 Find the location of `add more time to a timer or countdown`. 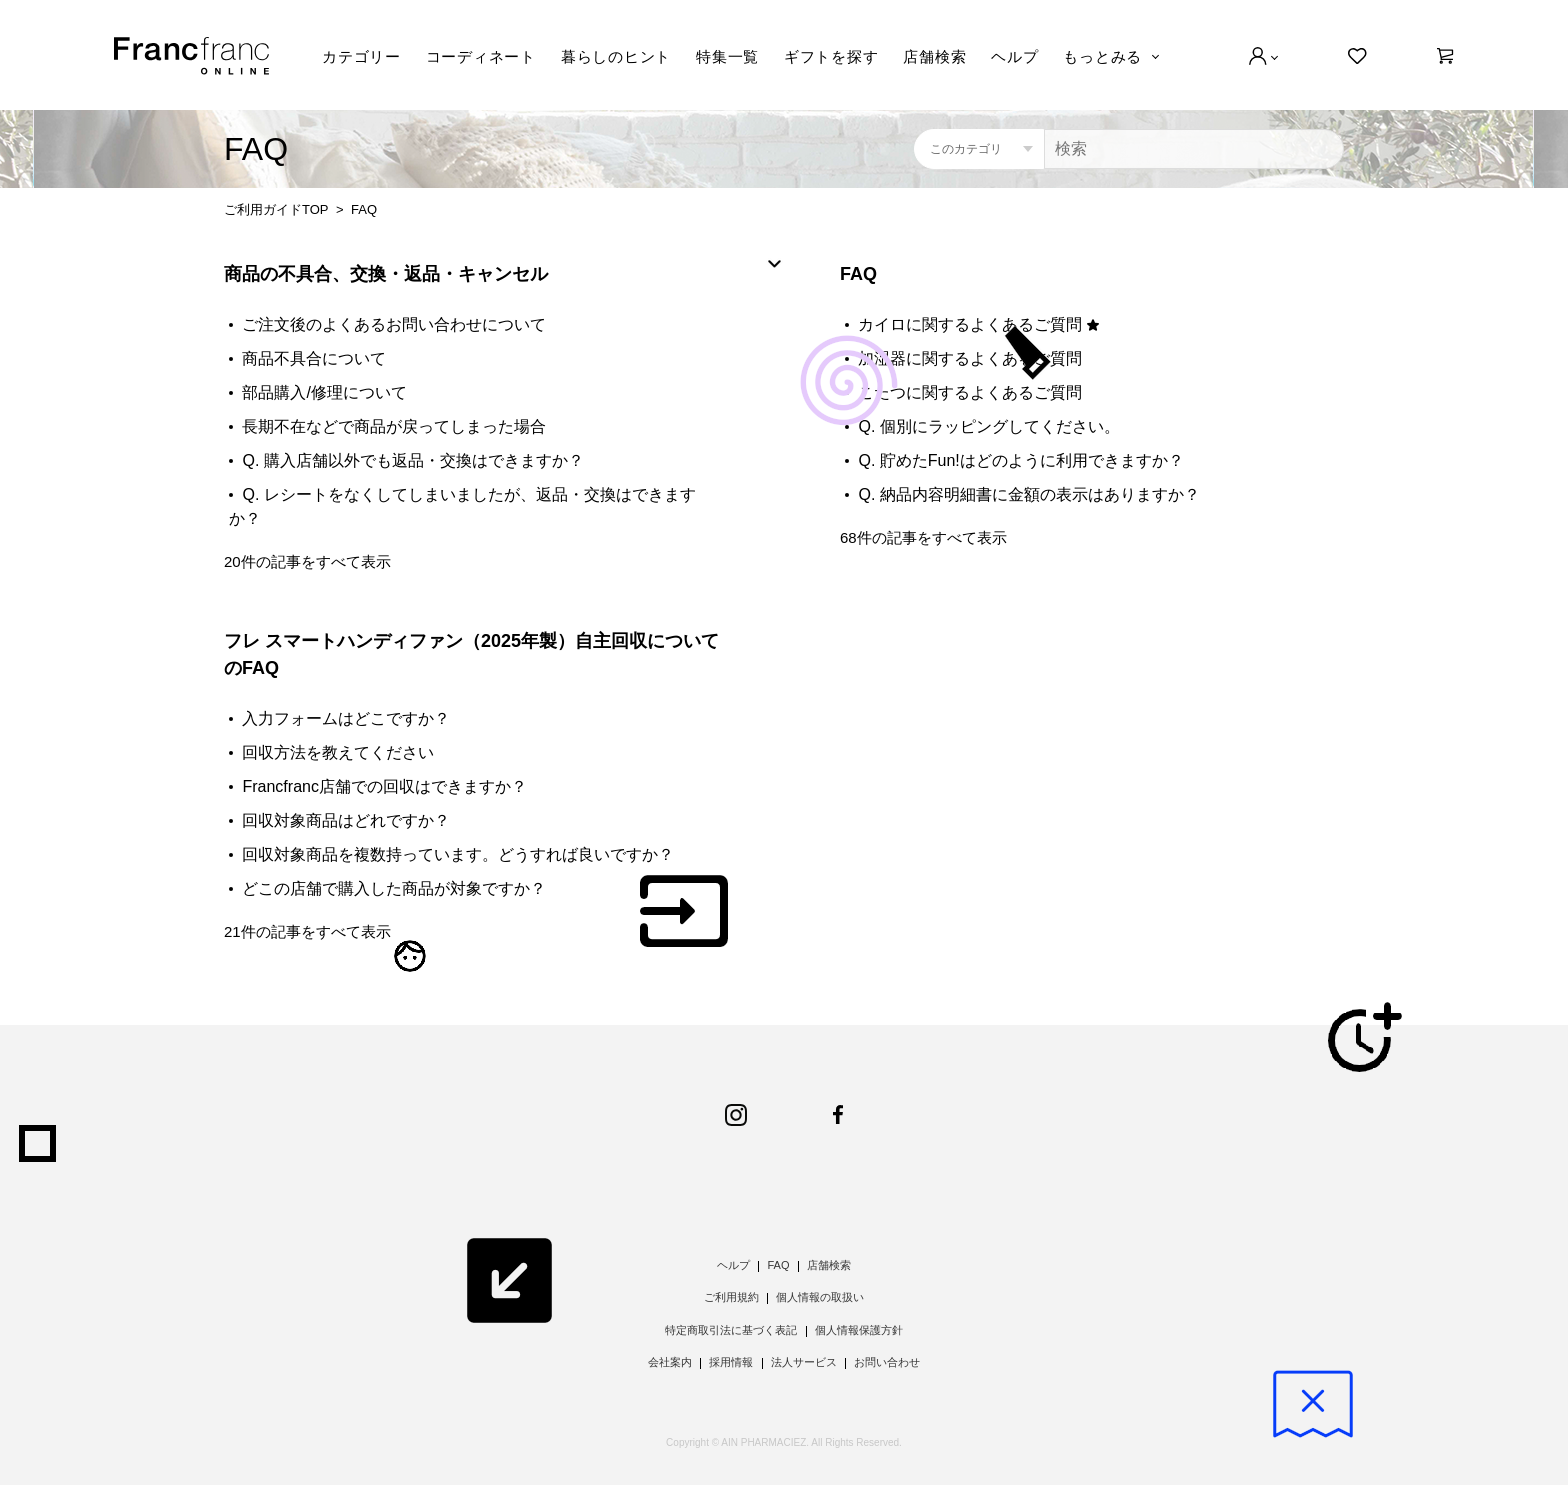

add more time to a timer or countdown is located at coordinates (1363, 1037).